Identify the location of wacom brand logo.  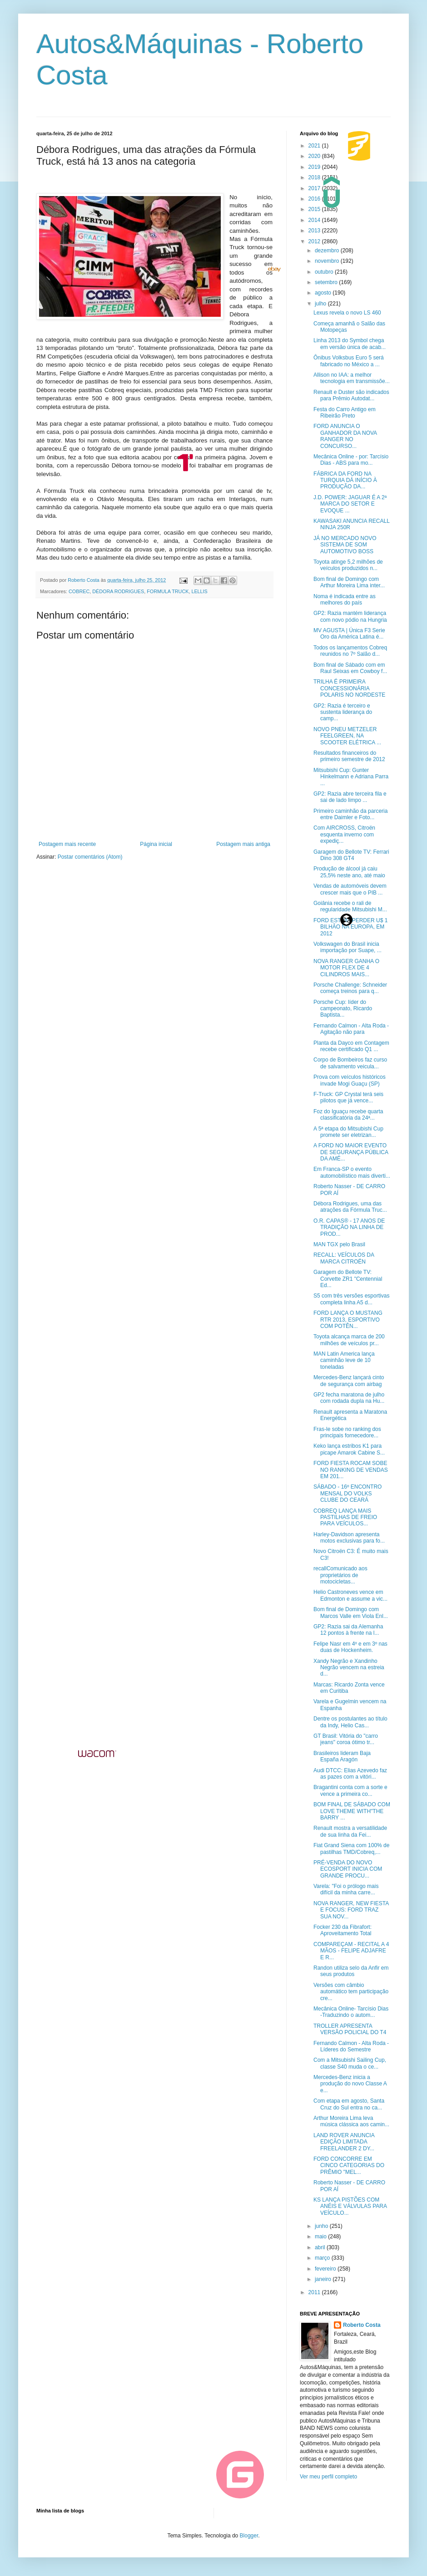
(97, 1754).